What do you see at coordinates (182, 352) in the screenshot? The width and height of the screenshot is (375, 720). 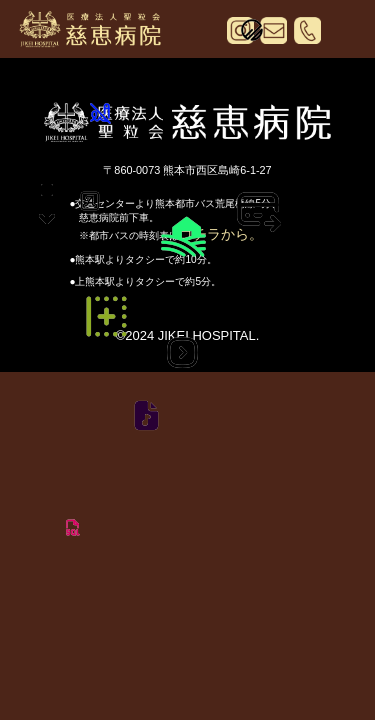 I see `navigate to the next item or page` at bounding box center [182, 352].